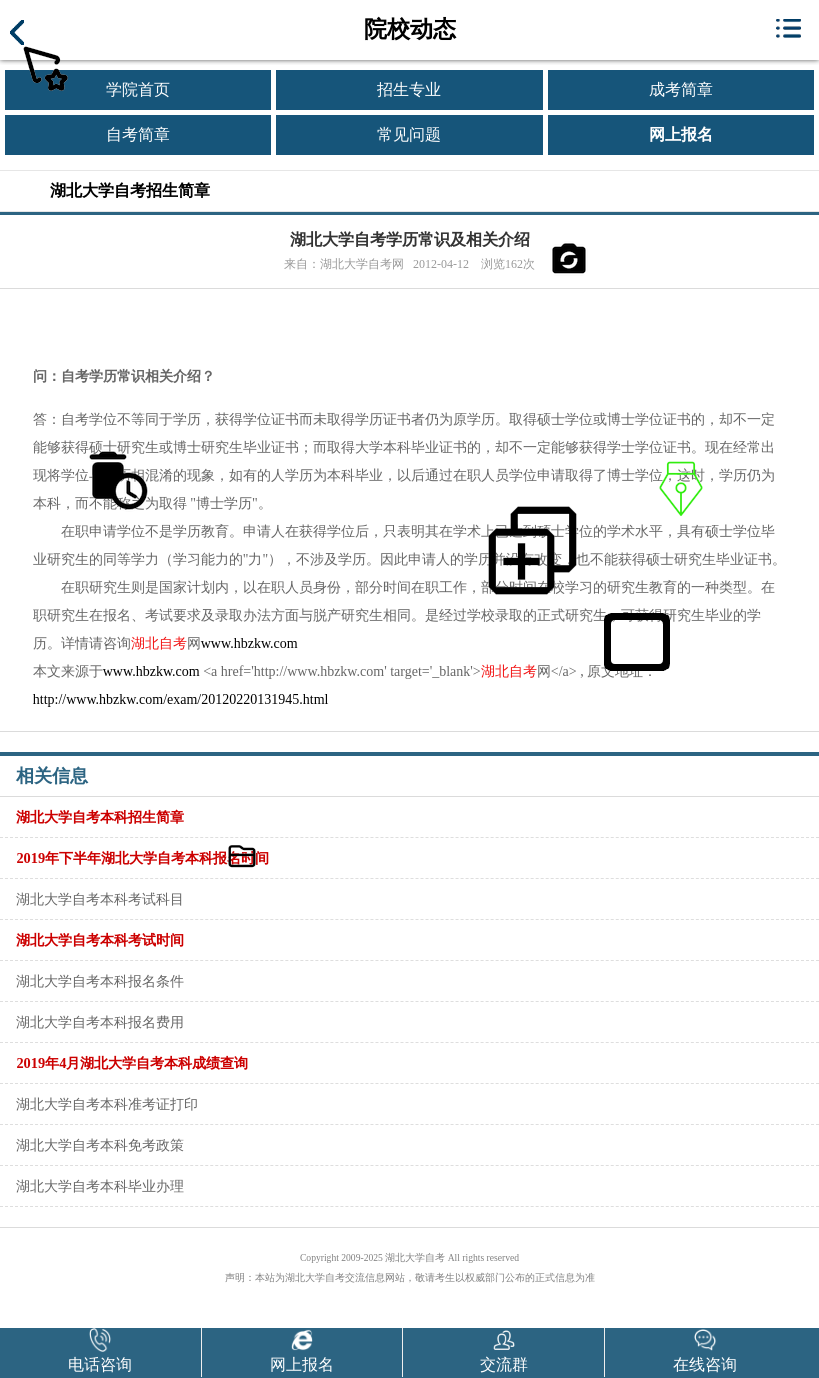 The image size is (819, 1378). Describe the element at coordinates (569, 260) in the screenshot. I see `switch between front and rear camera` at that location.